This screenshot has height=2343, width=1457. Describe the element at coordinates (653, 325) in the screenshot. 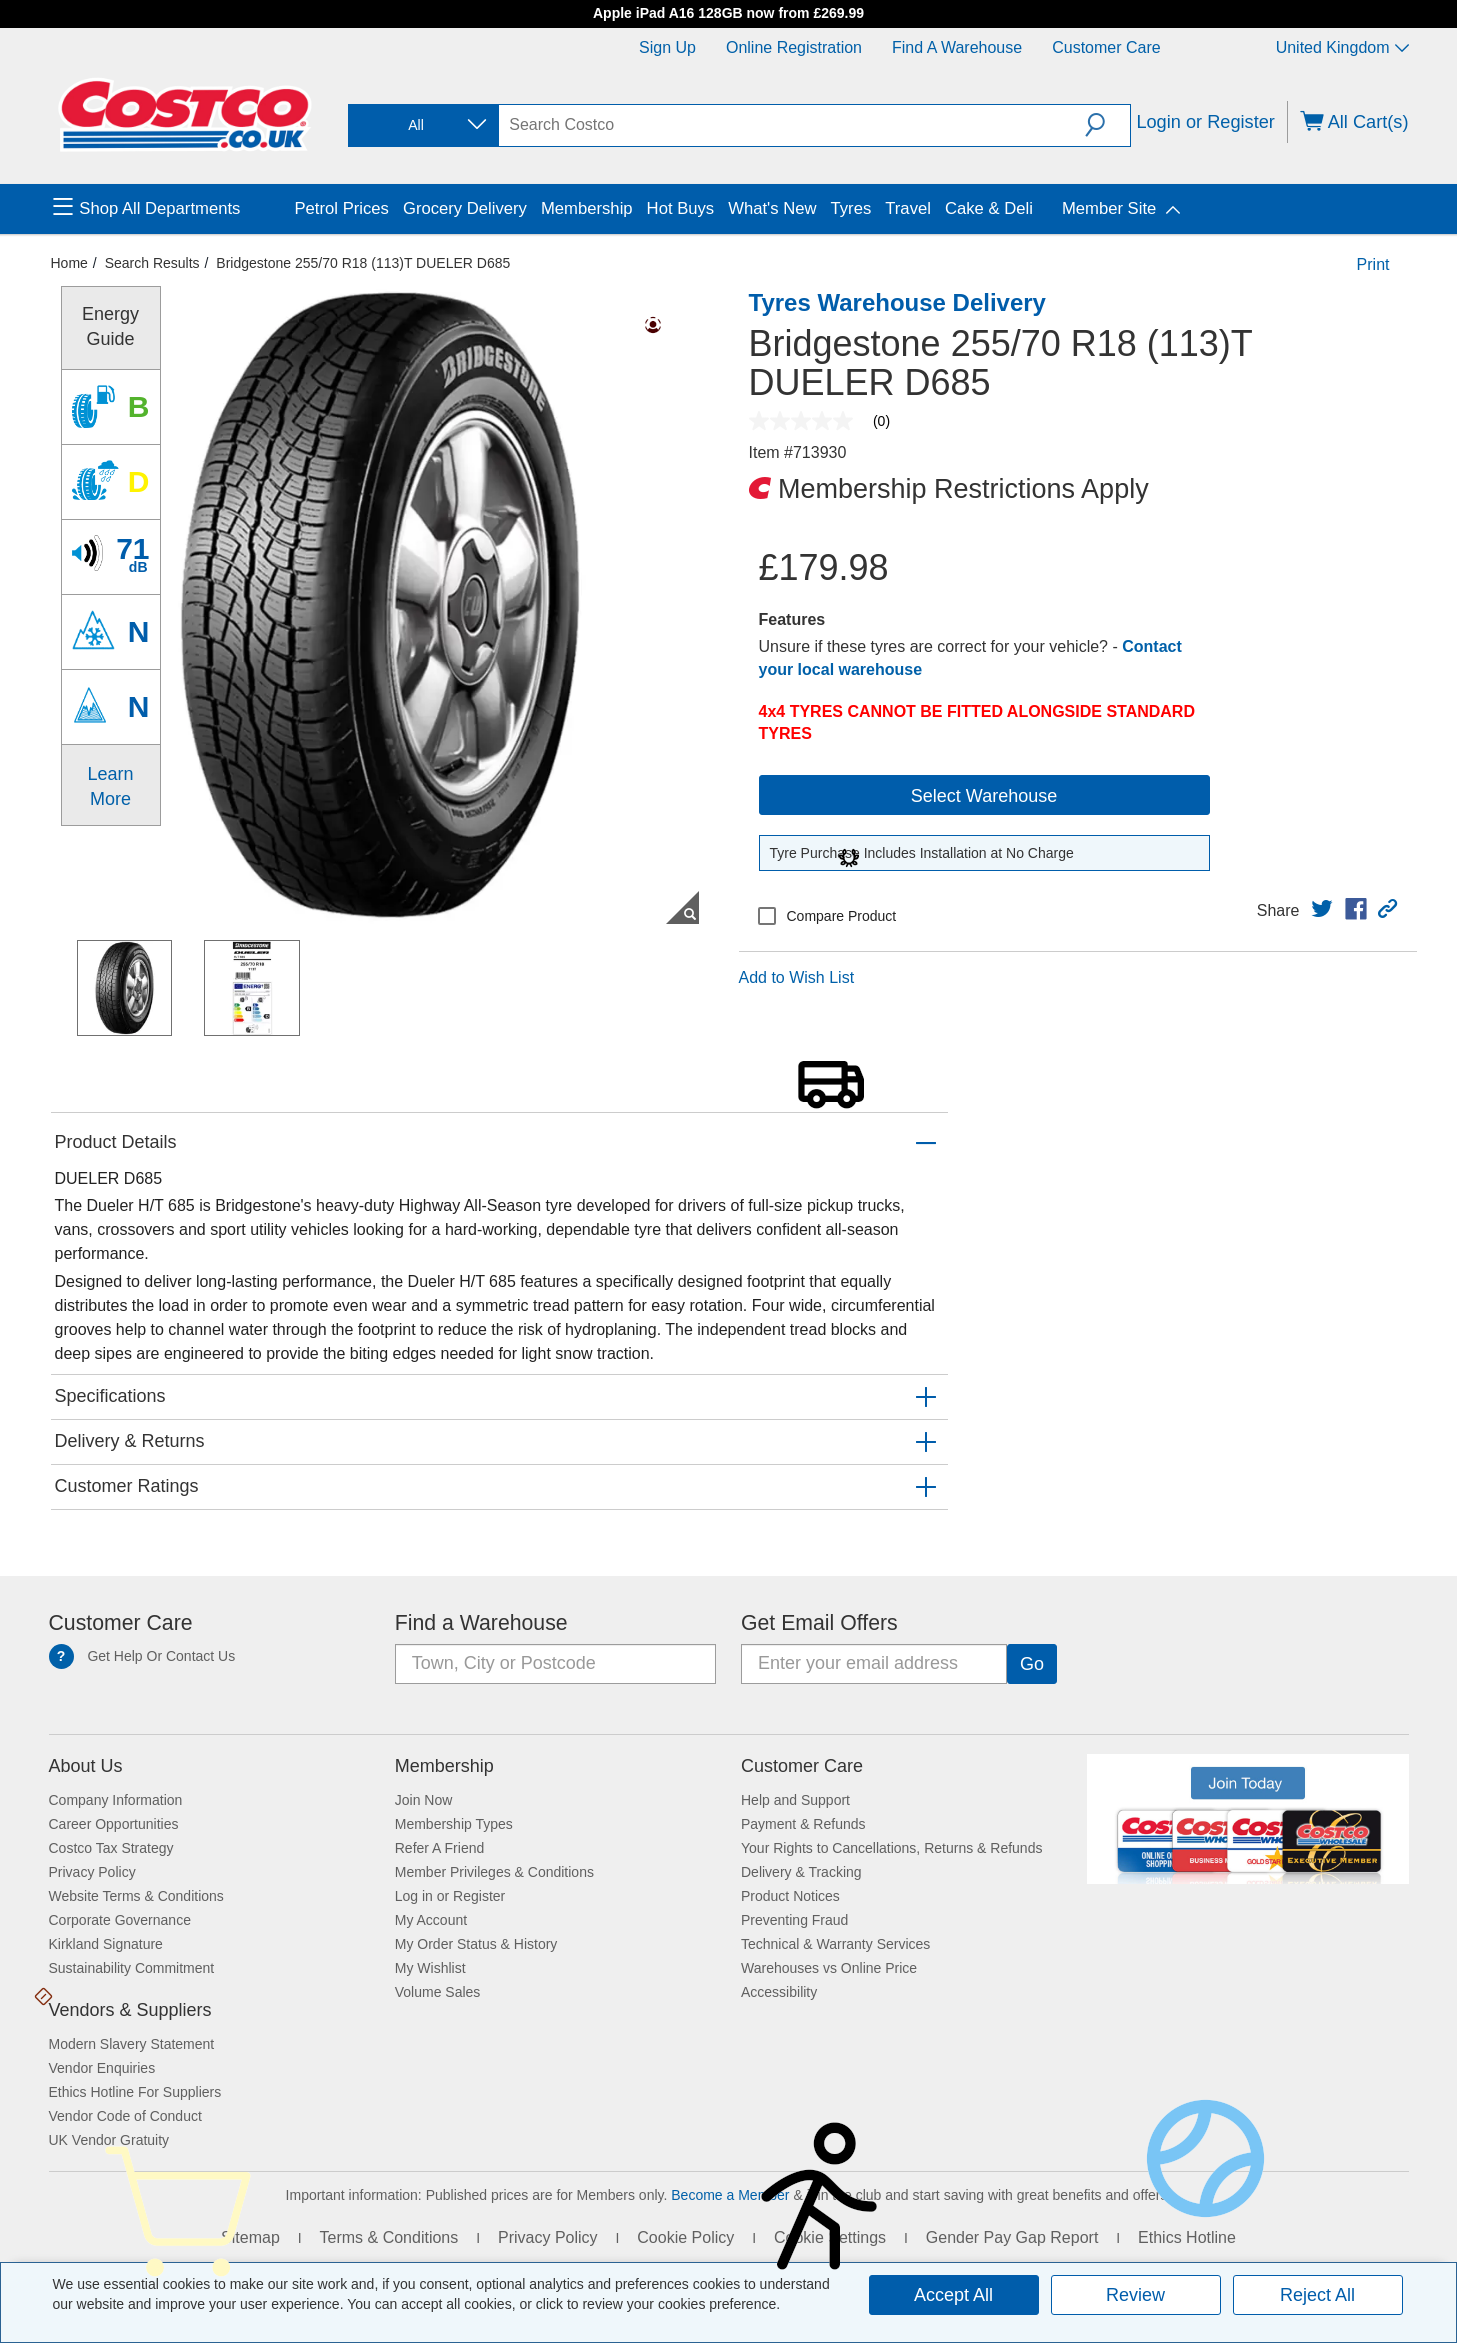

I see `incomplete or pending user profile` at that location.